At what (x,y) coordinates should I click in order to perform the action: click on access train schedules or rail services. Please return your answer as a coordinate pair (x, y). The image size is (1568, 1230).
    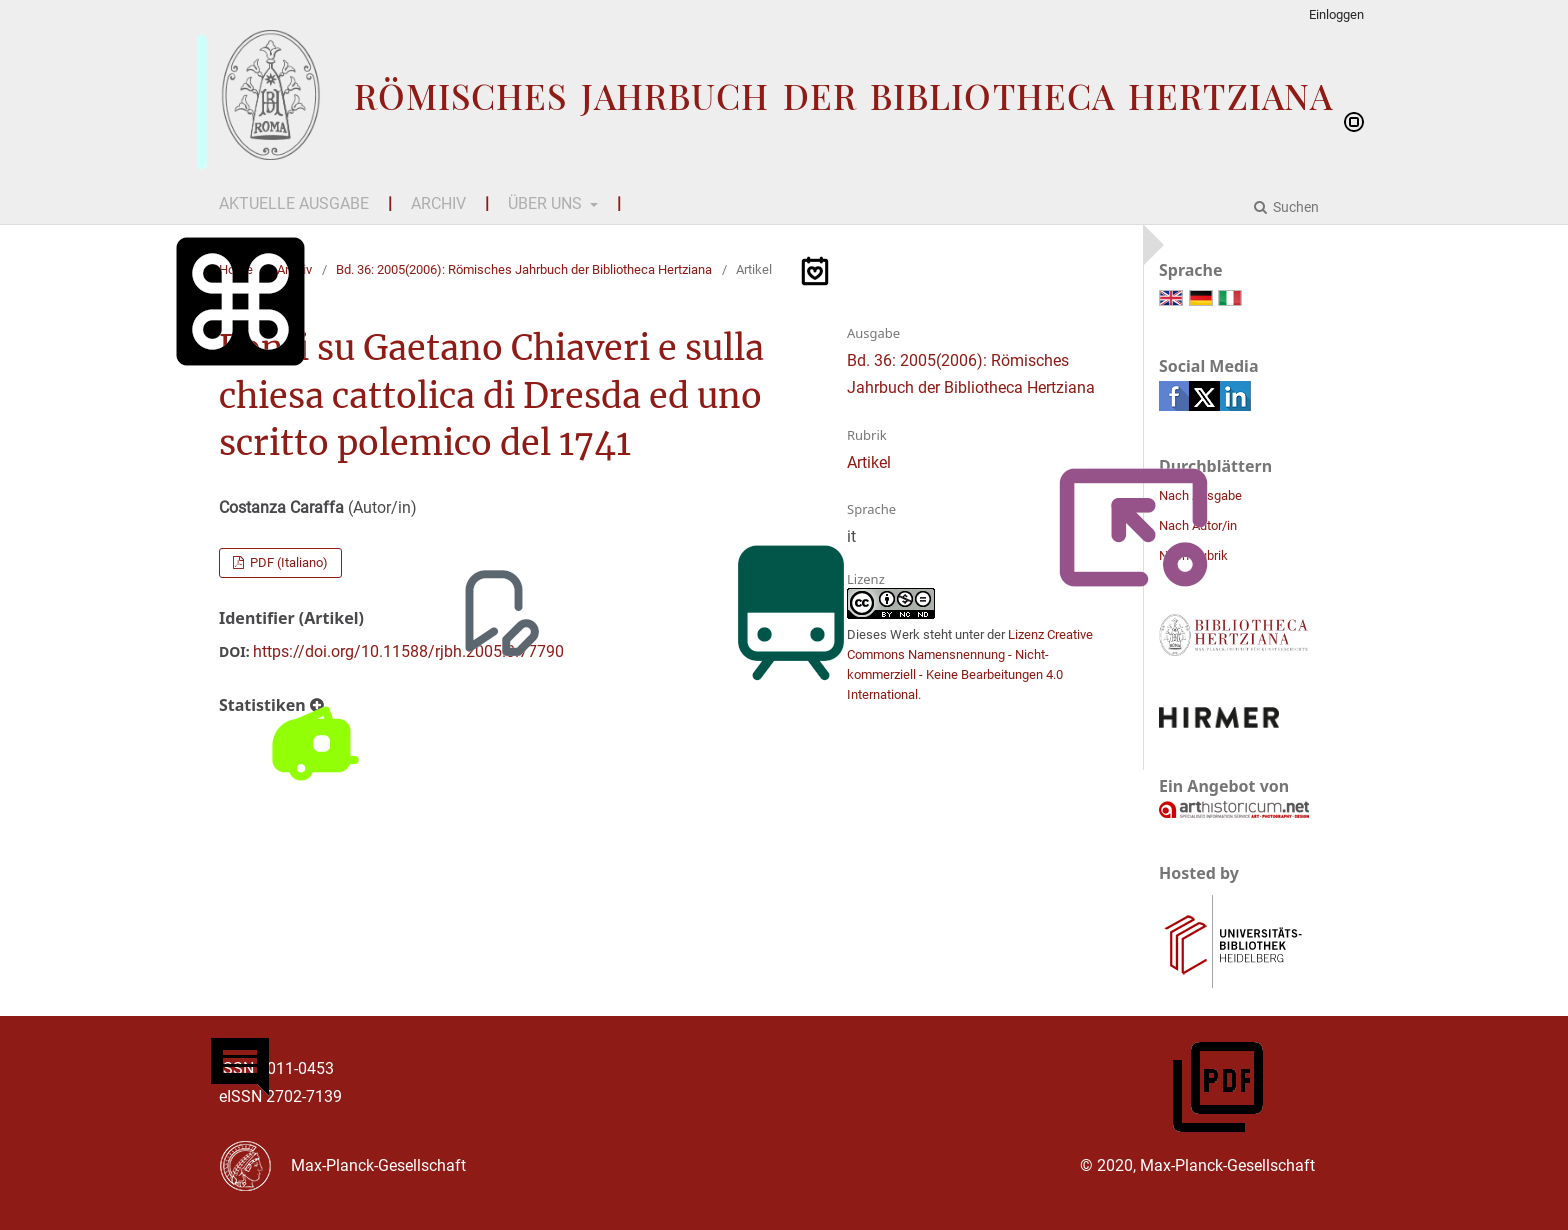
    Looking at the image, I should click on (791, 608).